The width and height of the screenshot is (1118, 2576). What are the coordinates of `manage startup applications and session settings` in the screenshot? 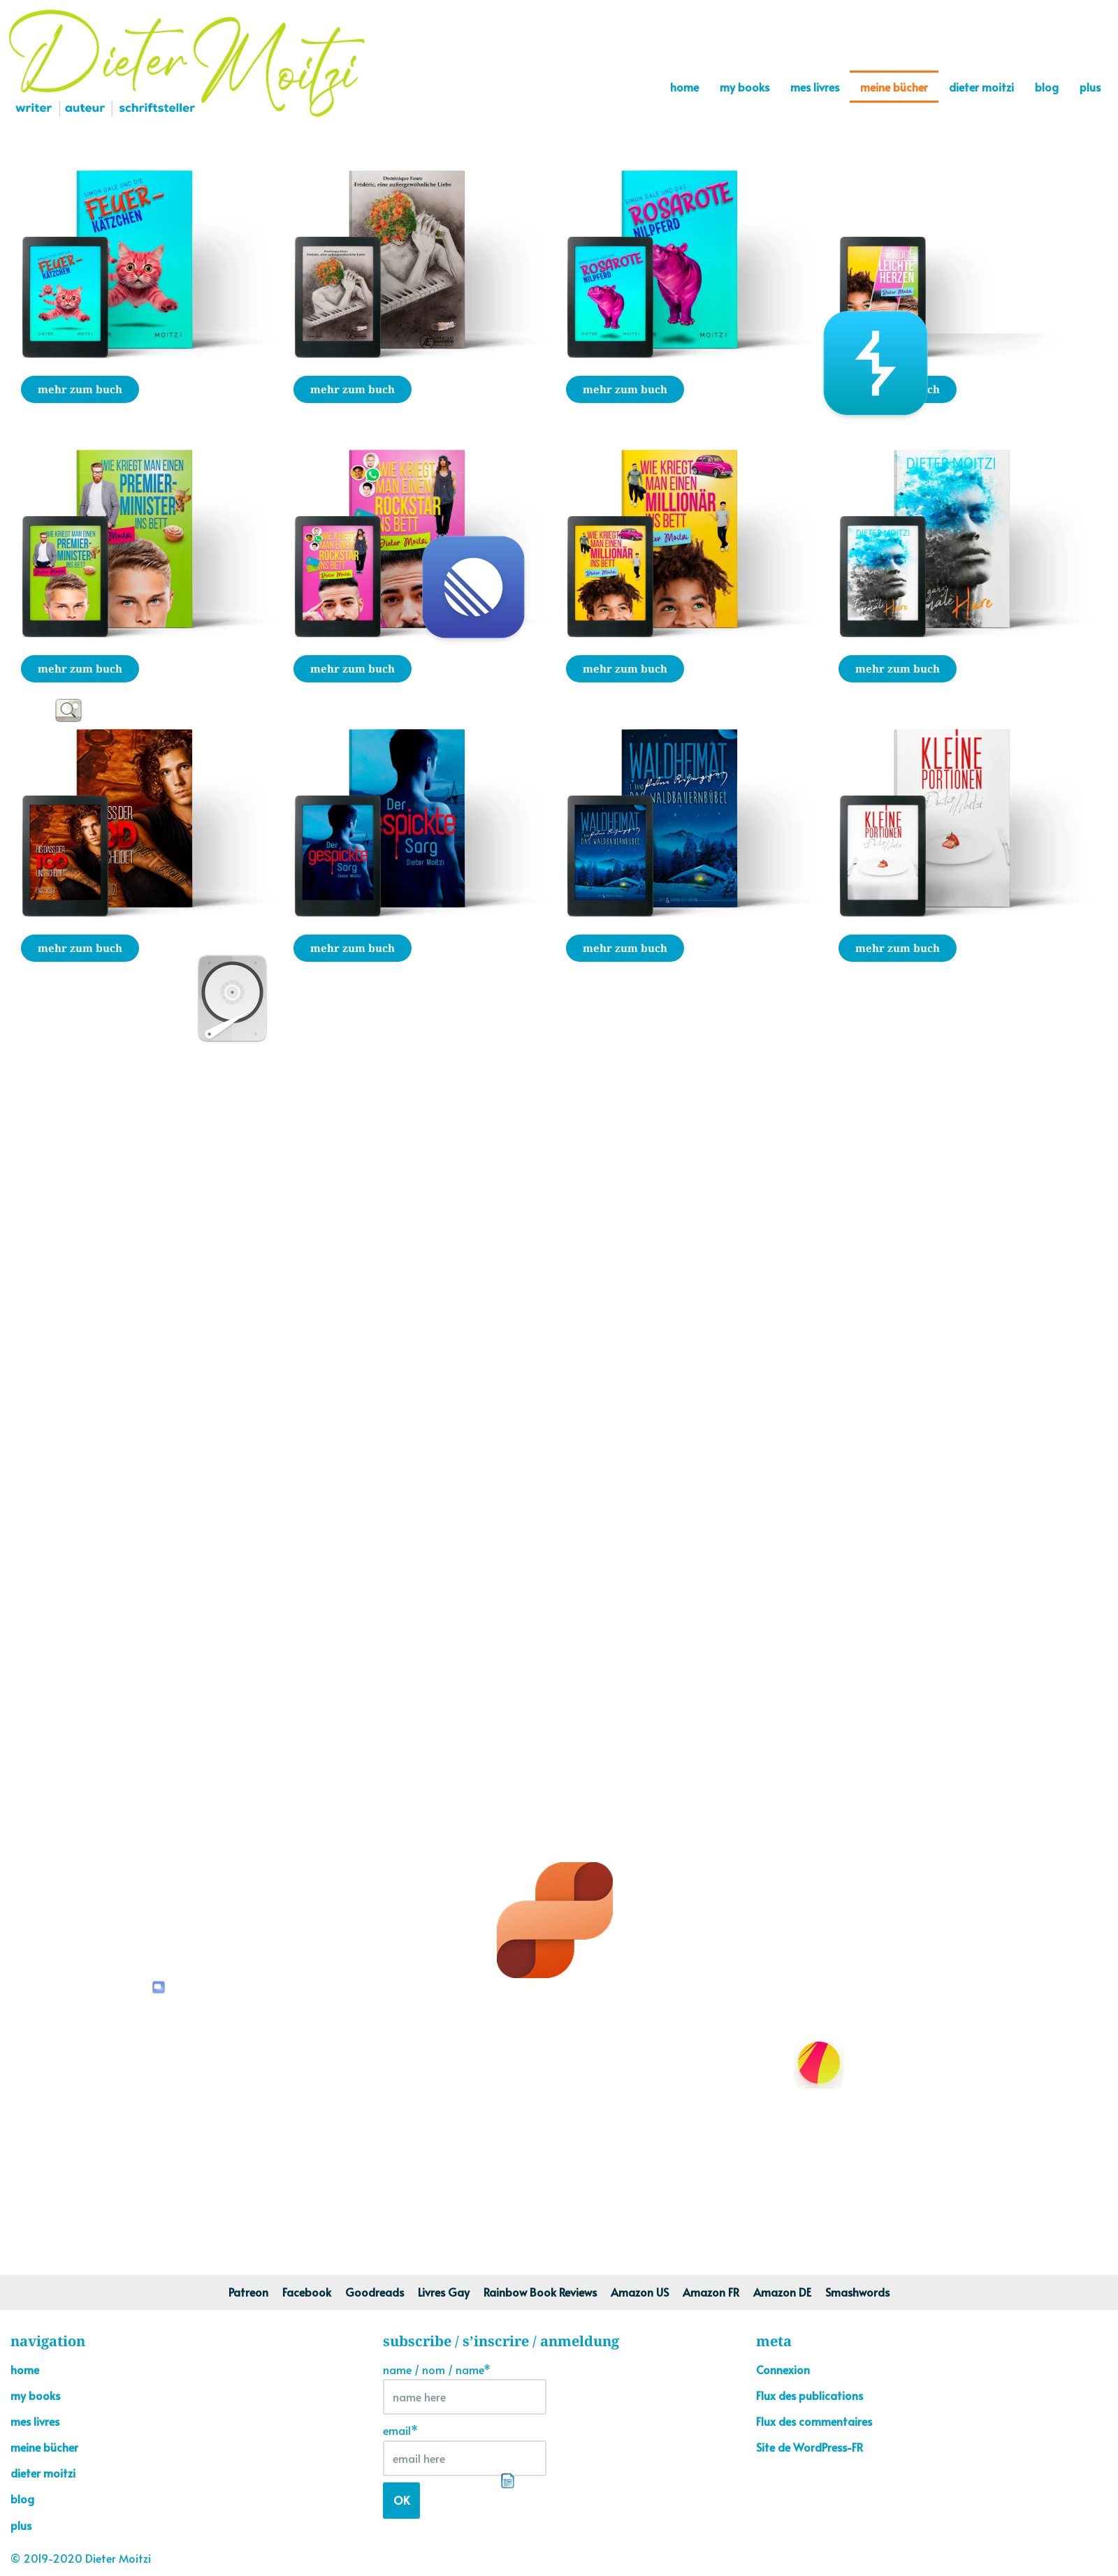 It's located at (159, 1987).